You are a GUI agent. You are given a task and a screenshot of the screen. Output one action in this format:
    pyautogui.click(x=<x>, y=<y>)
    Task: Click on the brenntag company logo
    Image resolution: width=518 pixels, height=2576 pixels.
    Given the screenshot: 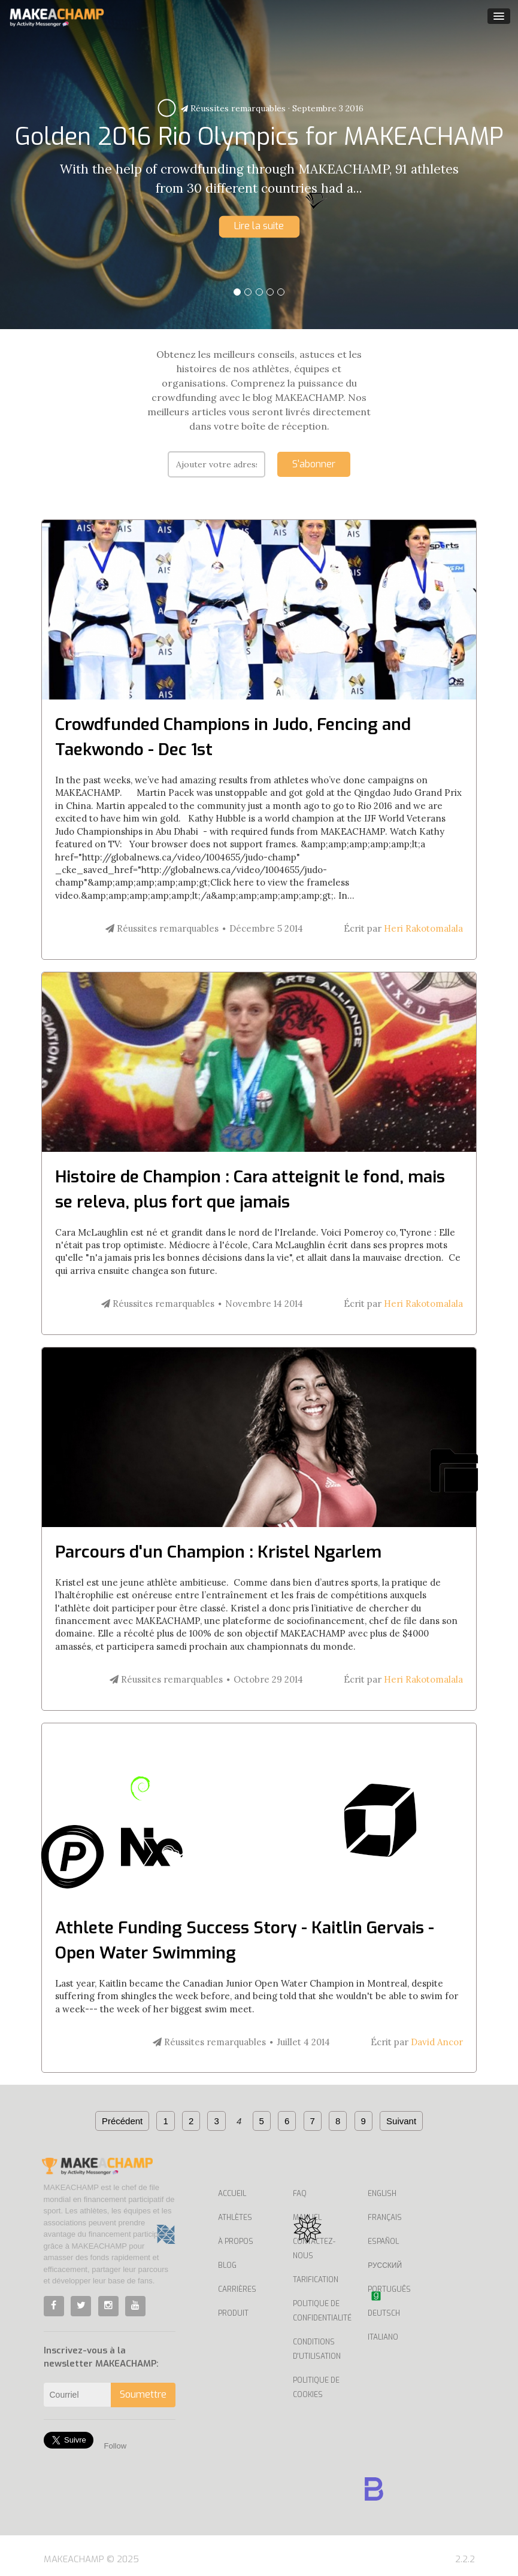 What is the action you would take?
    pyautogui.click(x=374, y=2489)
    